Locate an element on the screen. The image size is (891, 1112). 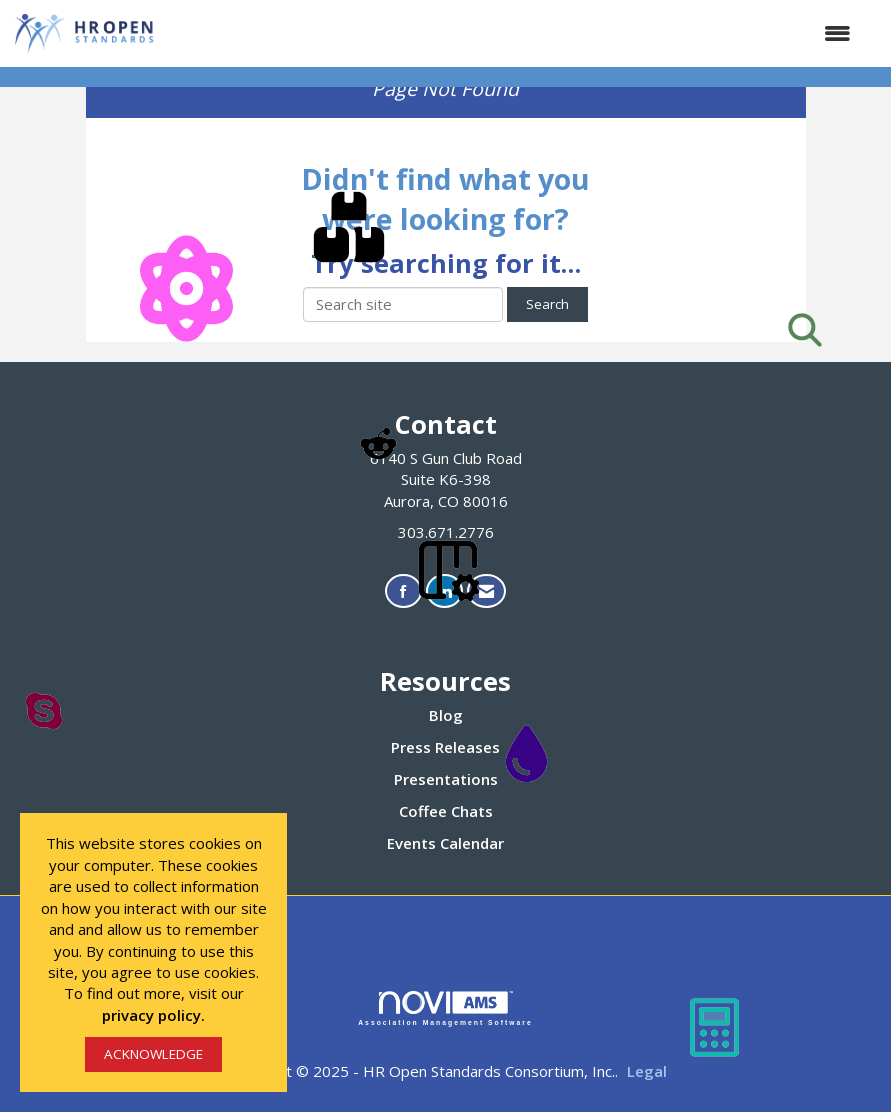
open the reddit app is located at coordinates (378, 443).